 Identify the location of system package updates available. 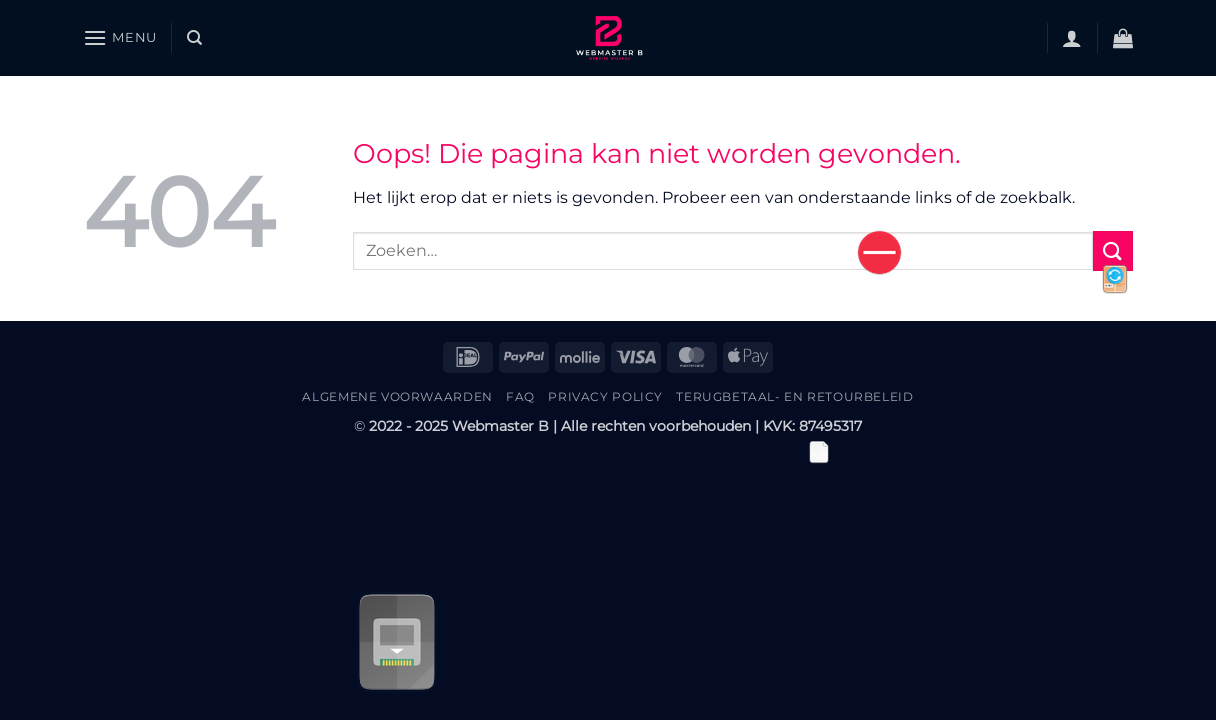
(1115, 279).